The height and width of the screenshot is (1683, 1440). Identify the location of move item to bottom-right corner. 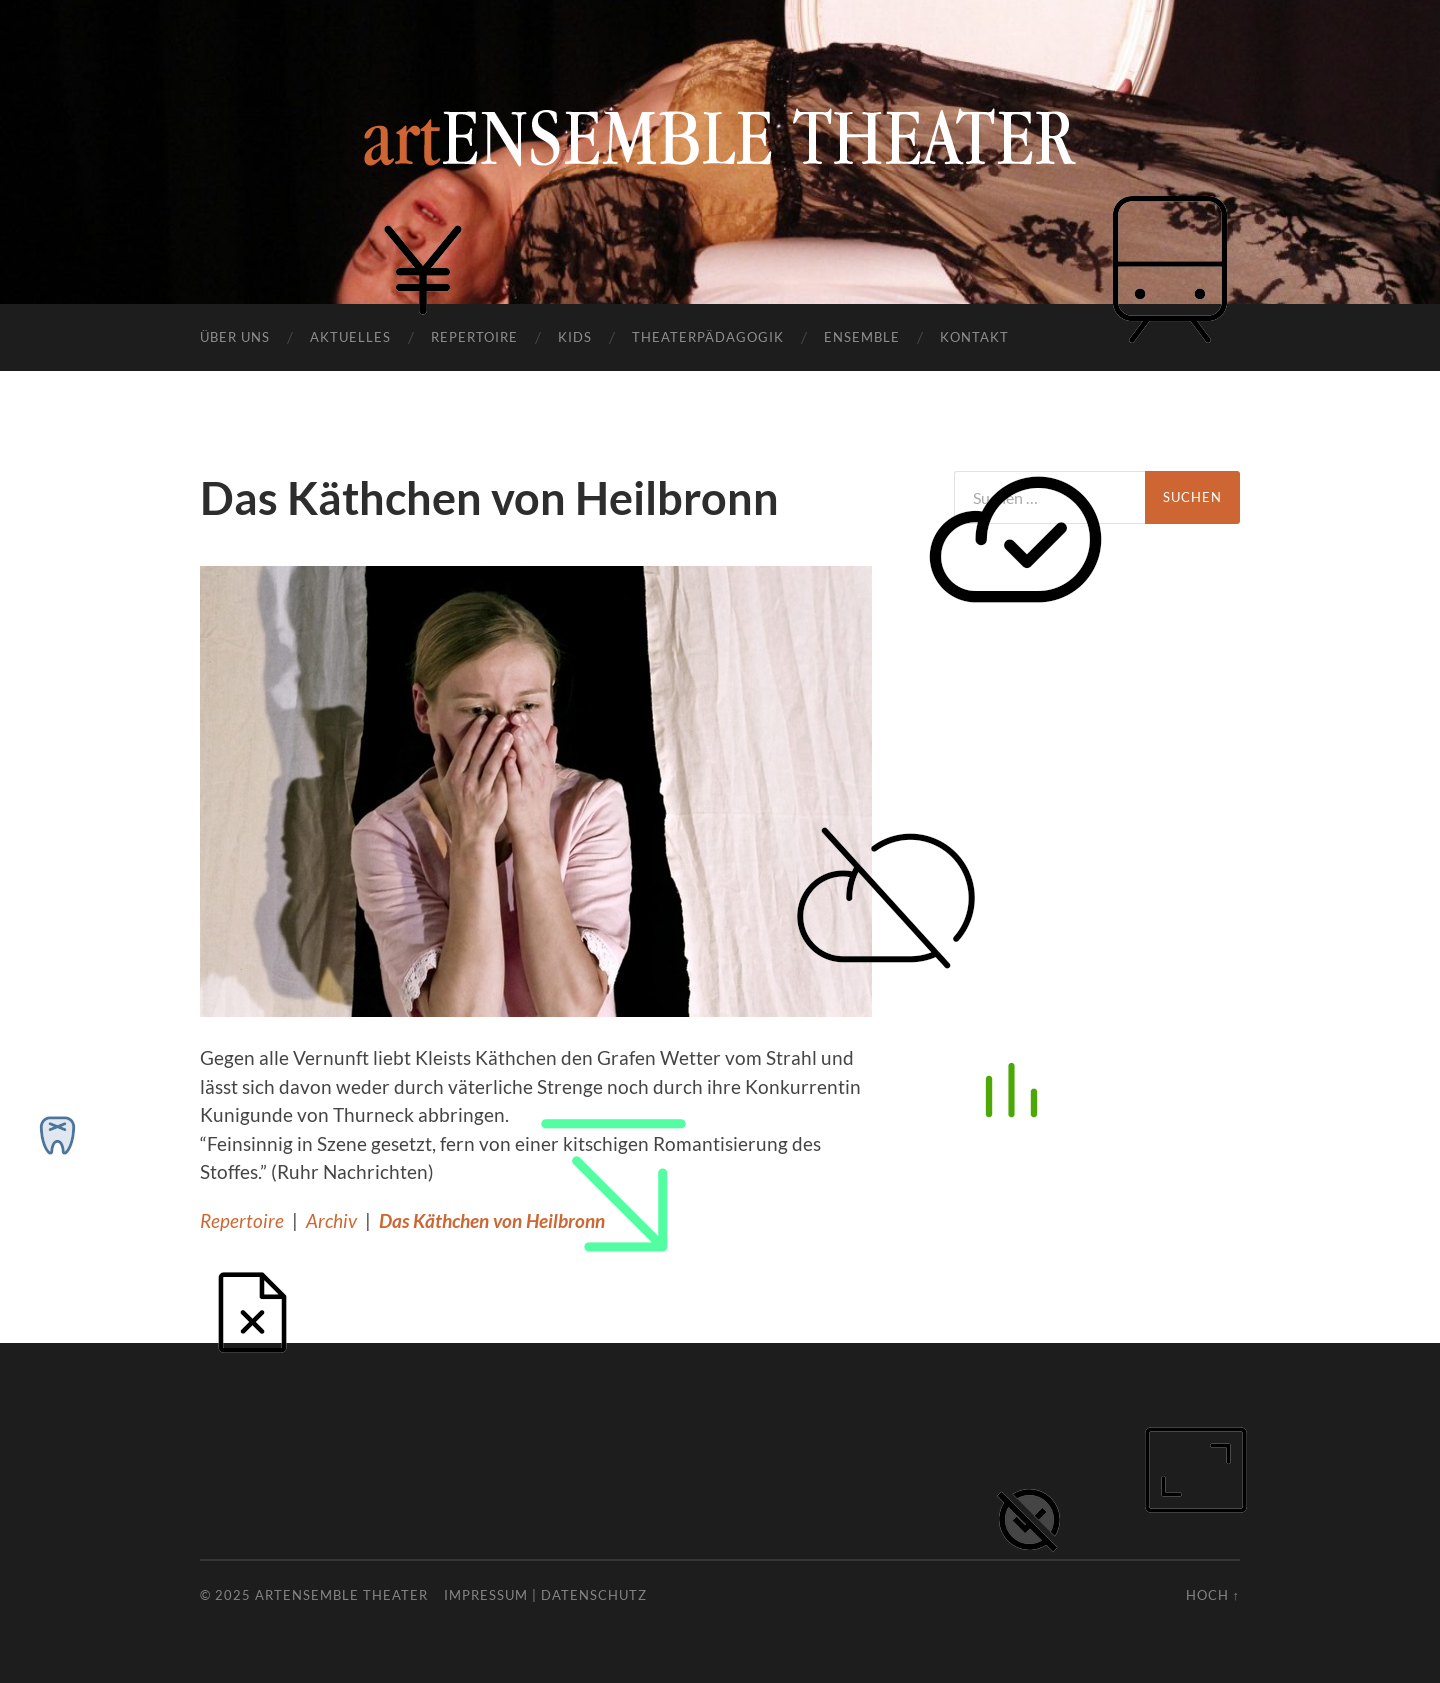
(613, 1191).